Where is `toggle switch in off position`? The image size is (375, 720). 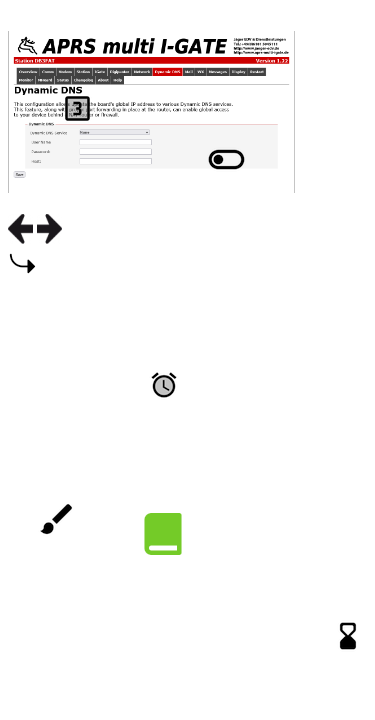 toggle switch in off position is located at coordinates (226, 159).